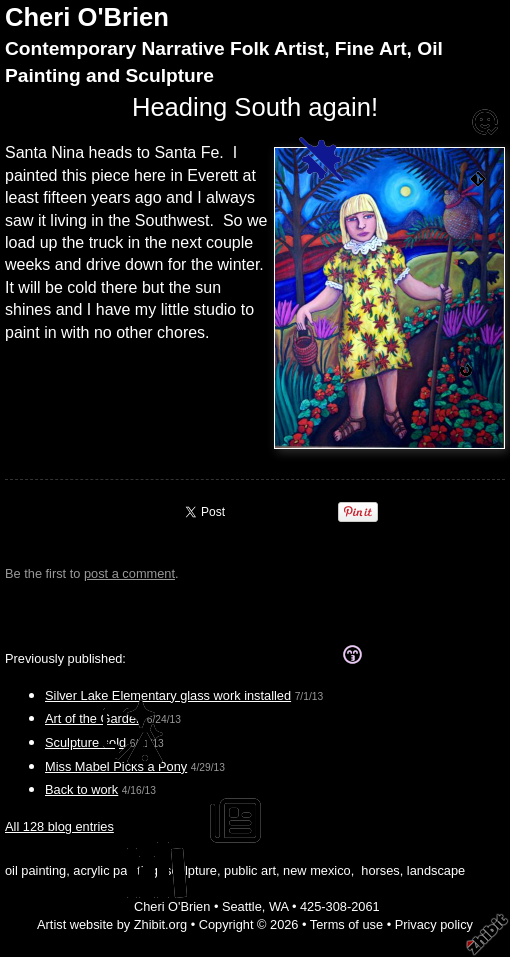 This screenshot has width=510, height=957. What do you see at coordinates (157, 870) in the screenshot?
I see `access your saved books or media library` at bounding box center [157, 870].